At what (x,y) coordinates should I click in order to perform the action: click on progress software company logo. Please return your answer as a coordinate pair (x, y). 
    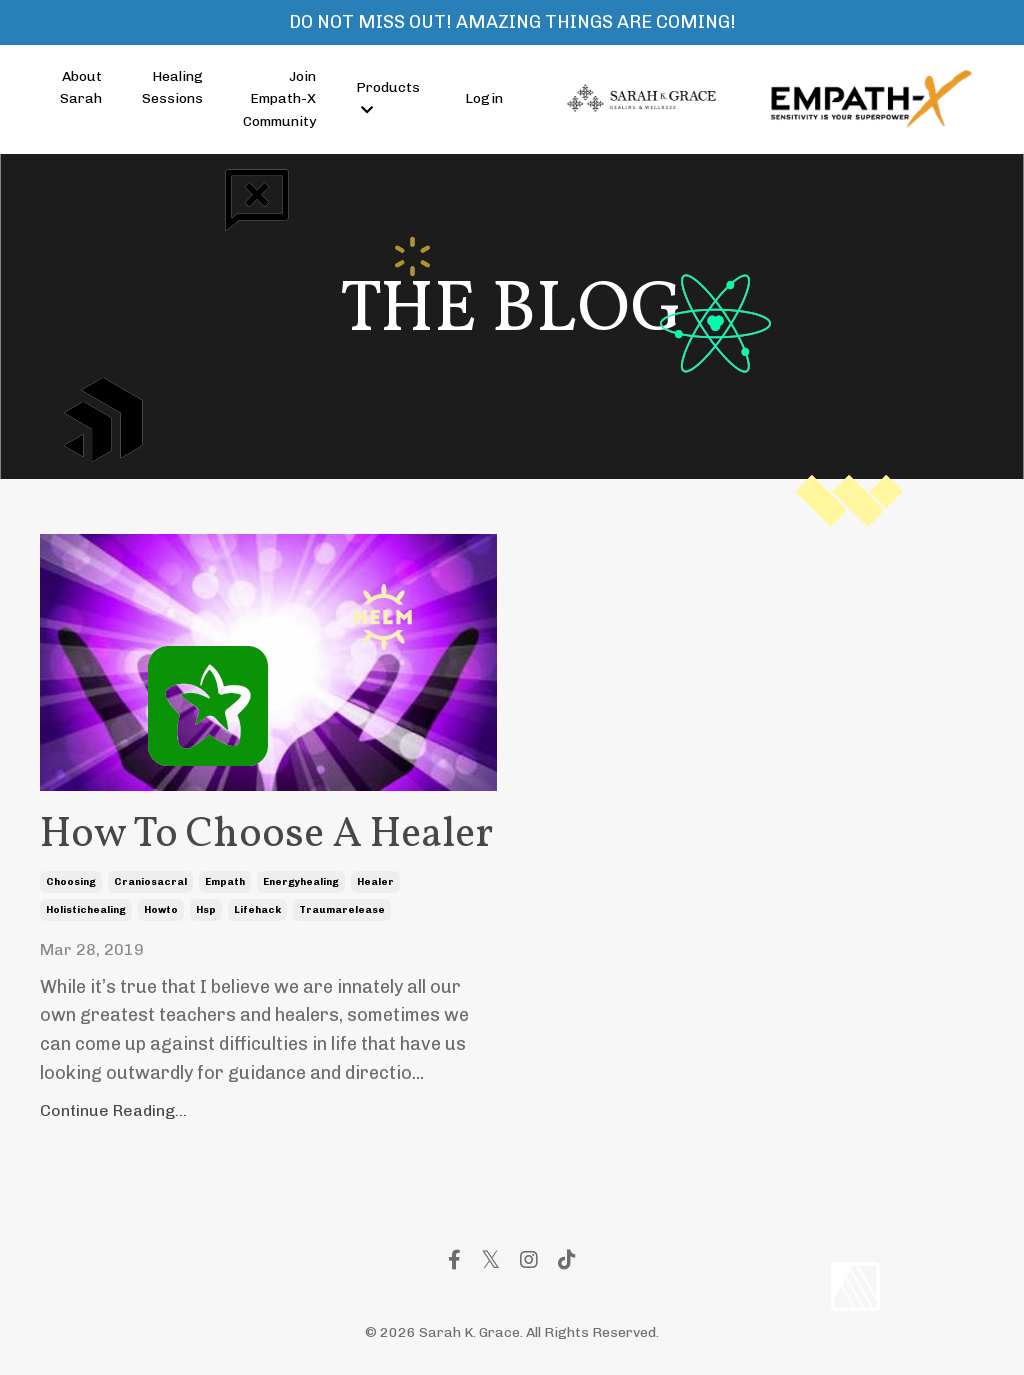
    Looking at the image, I should click on (103, 420).